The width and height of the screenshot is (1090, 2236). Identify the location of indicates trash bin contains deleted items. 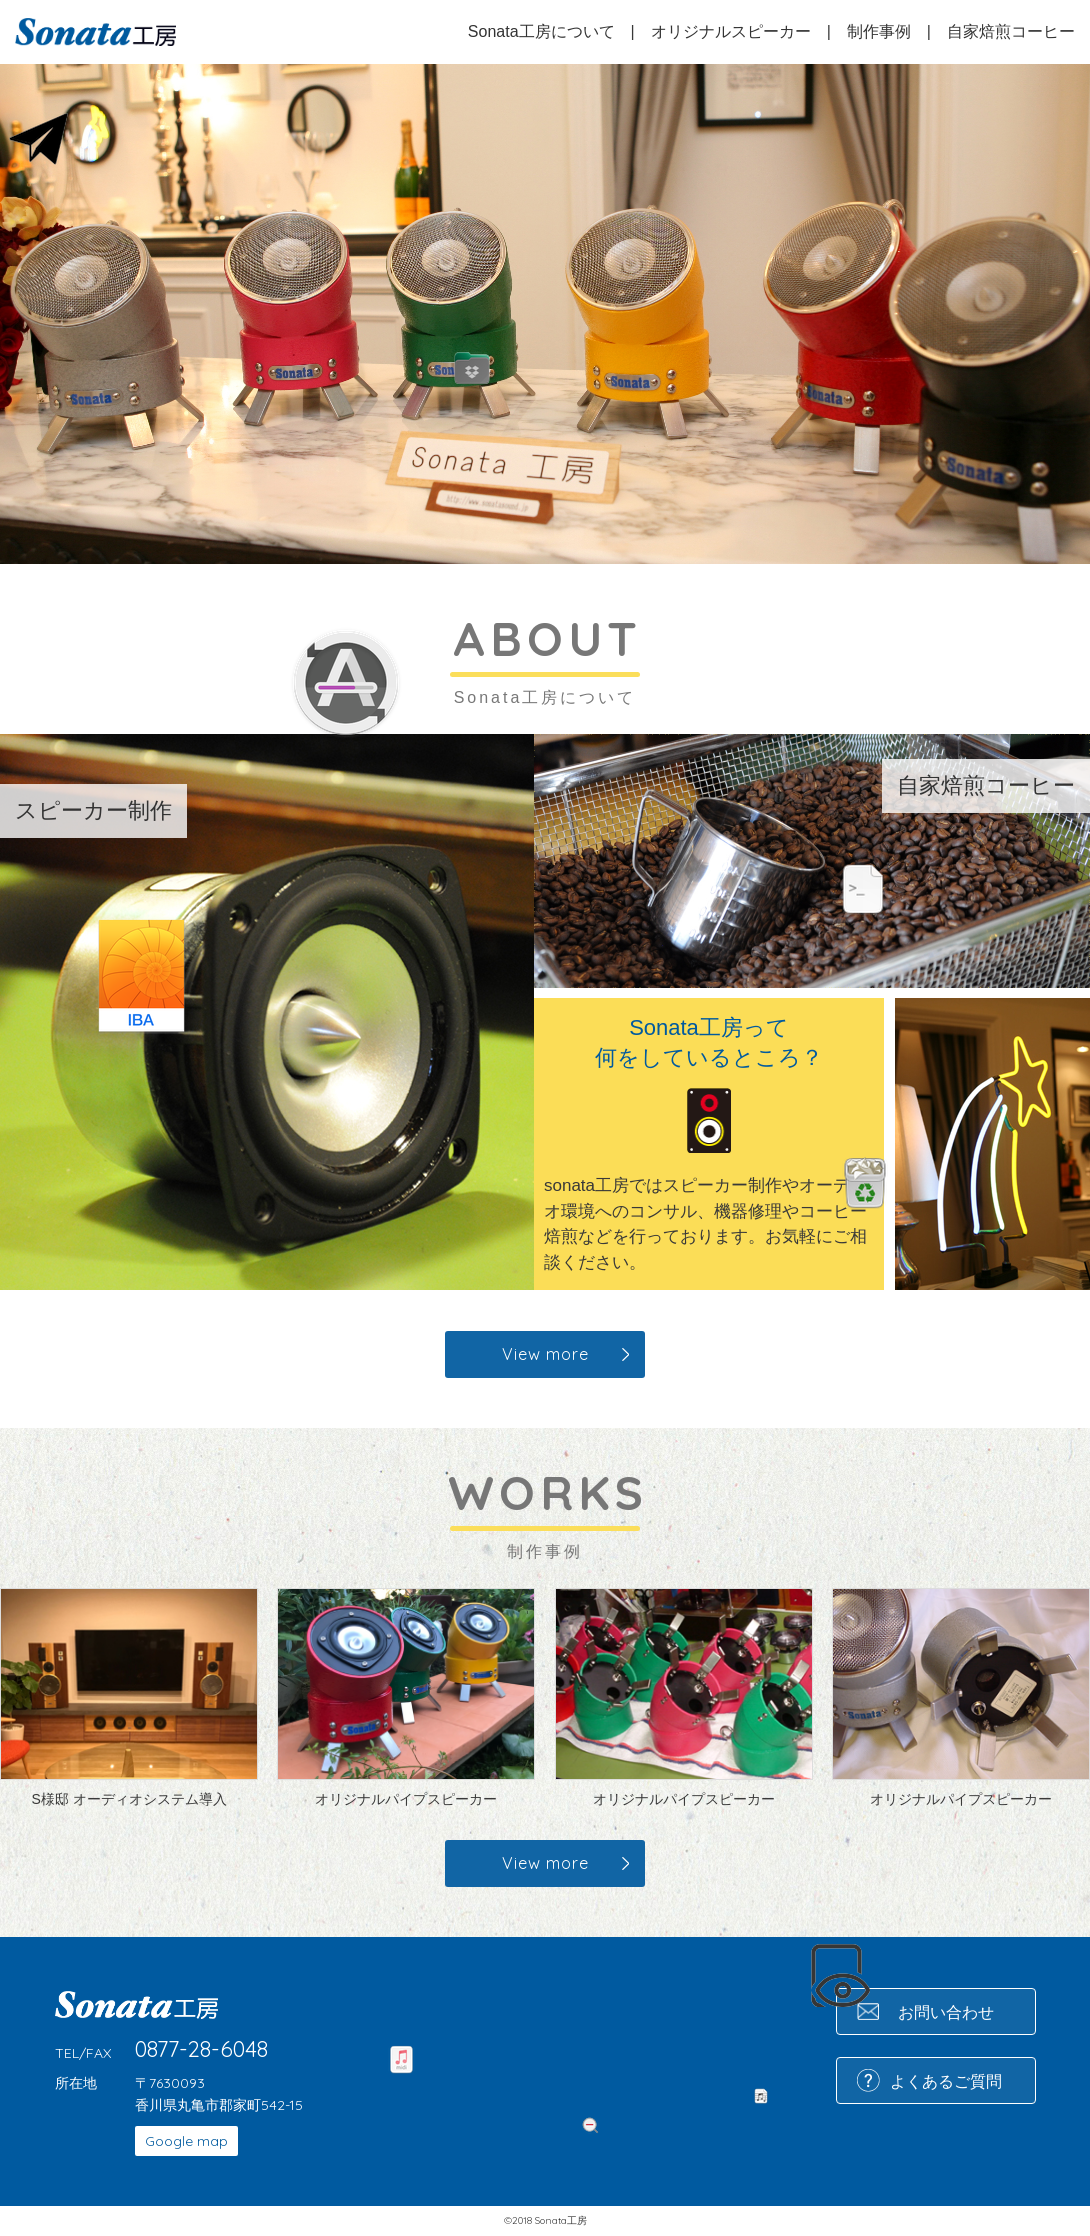
(865, 1183).